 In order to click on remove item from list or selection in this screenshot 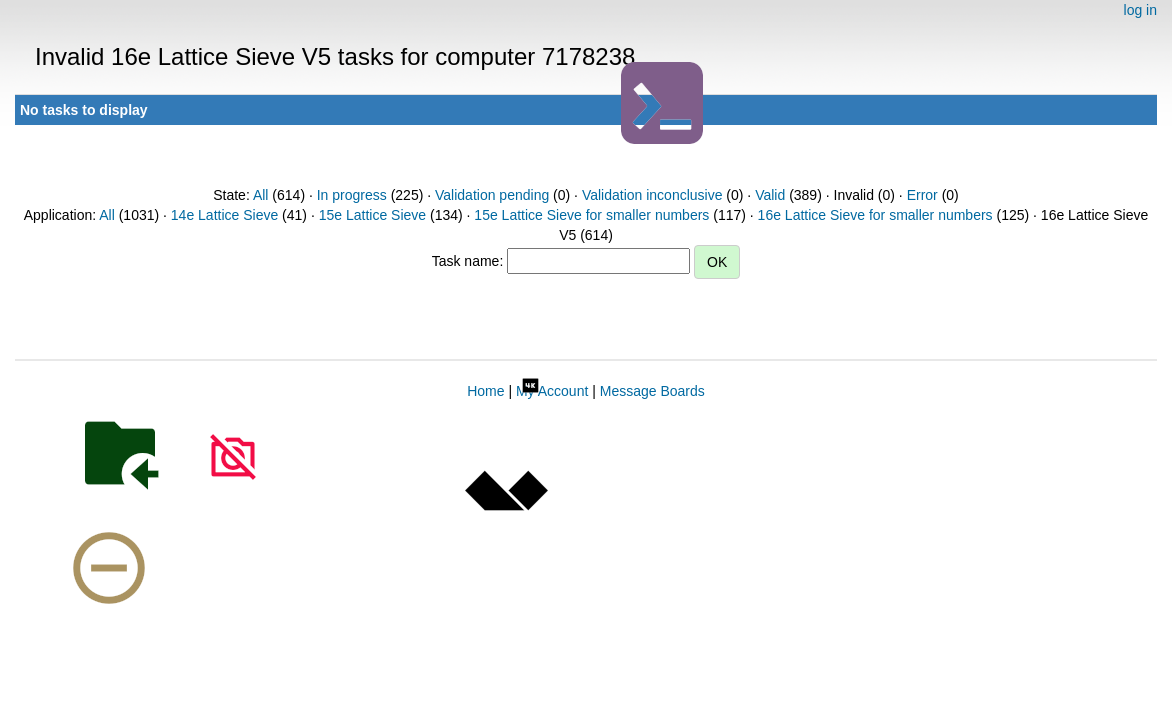, I will do `click(109, 568)`.